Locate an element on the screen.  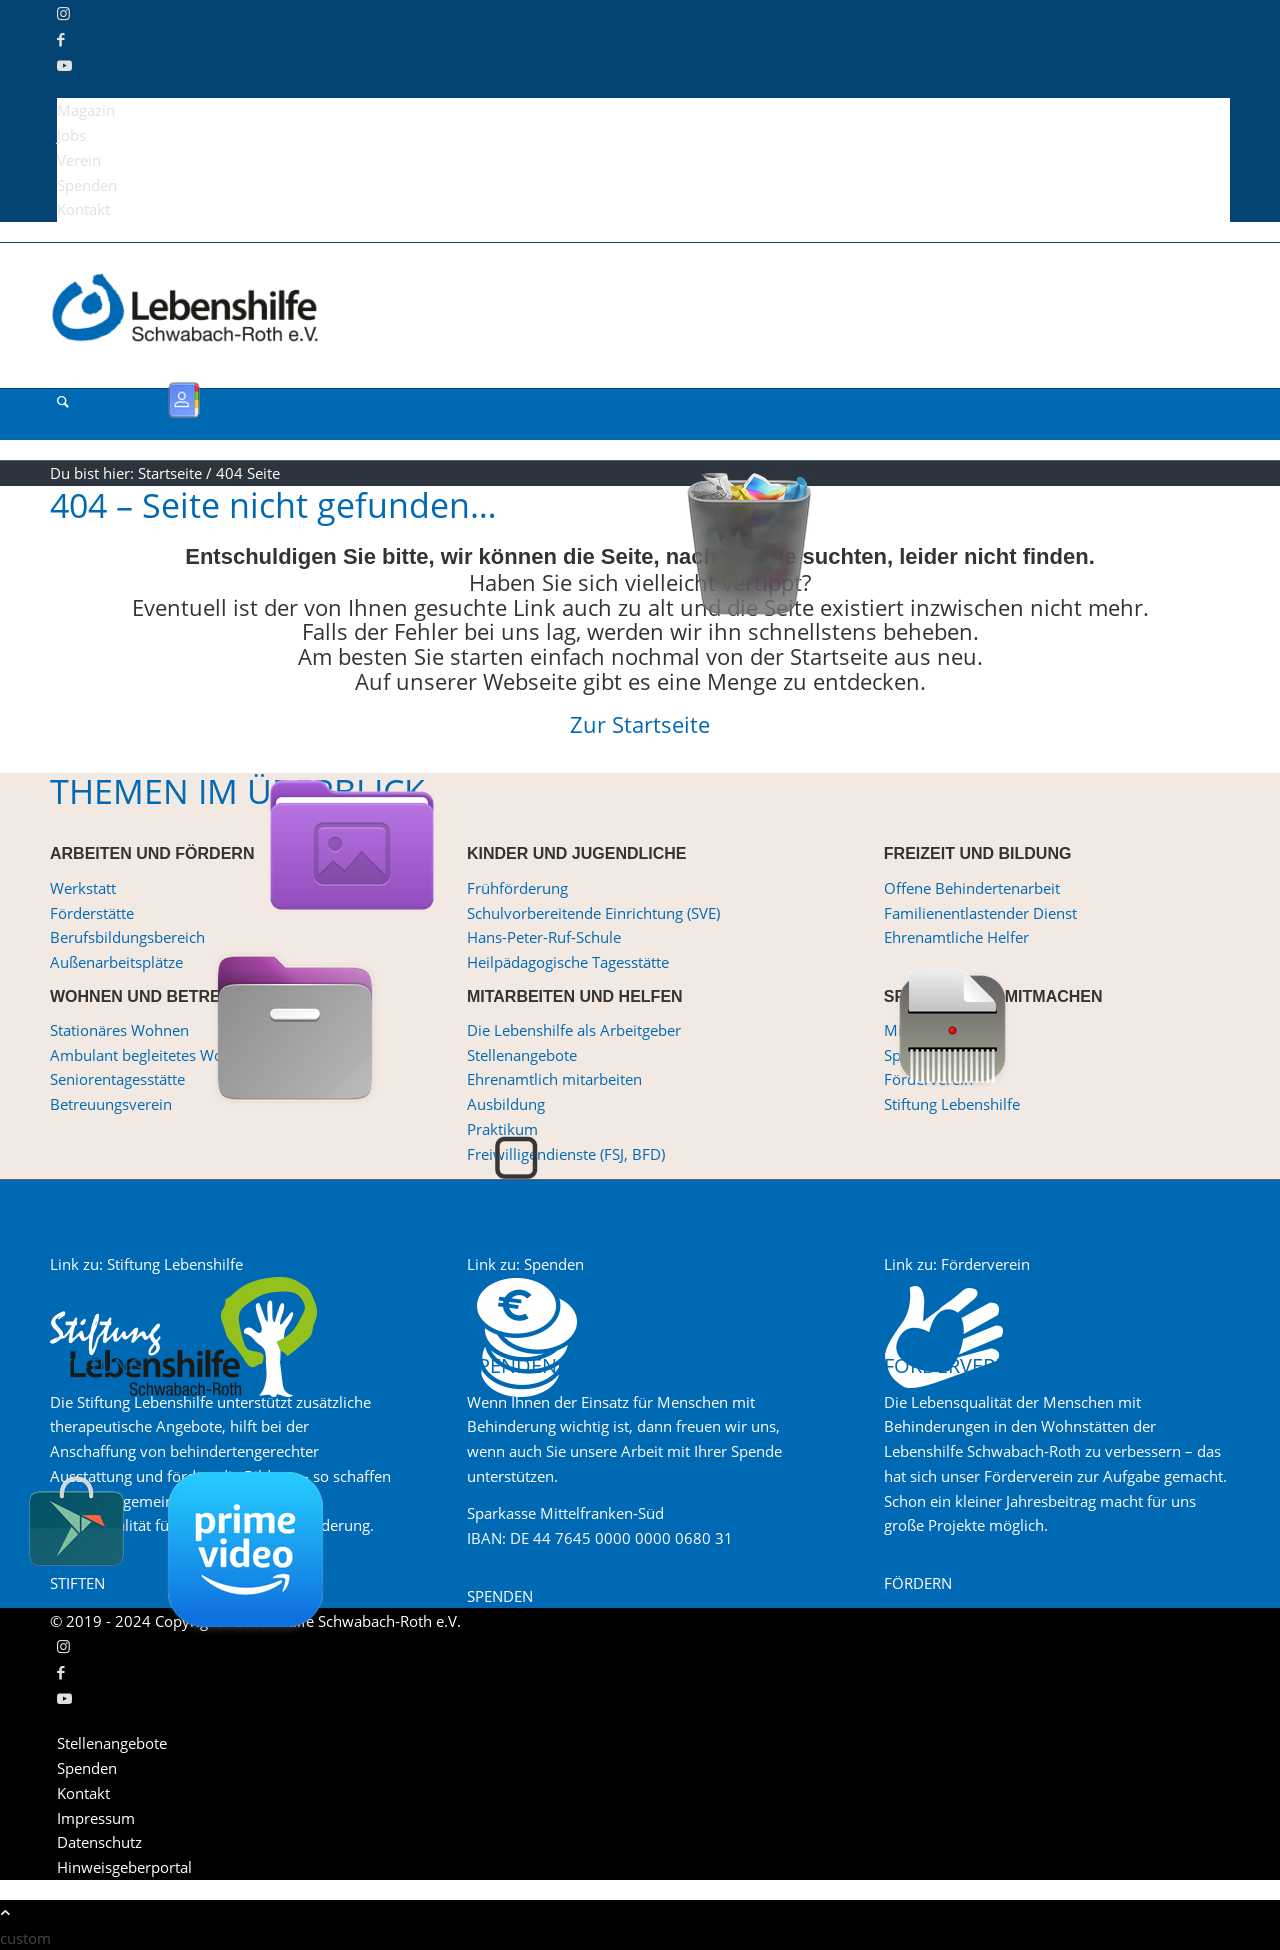
empty checkbox or selection state is located at coordinates (504, 1169).